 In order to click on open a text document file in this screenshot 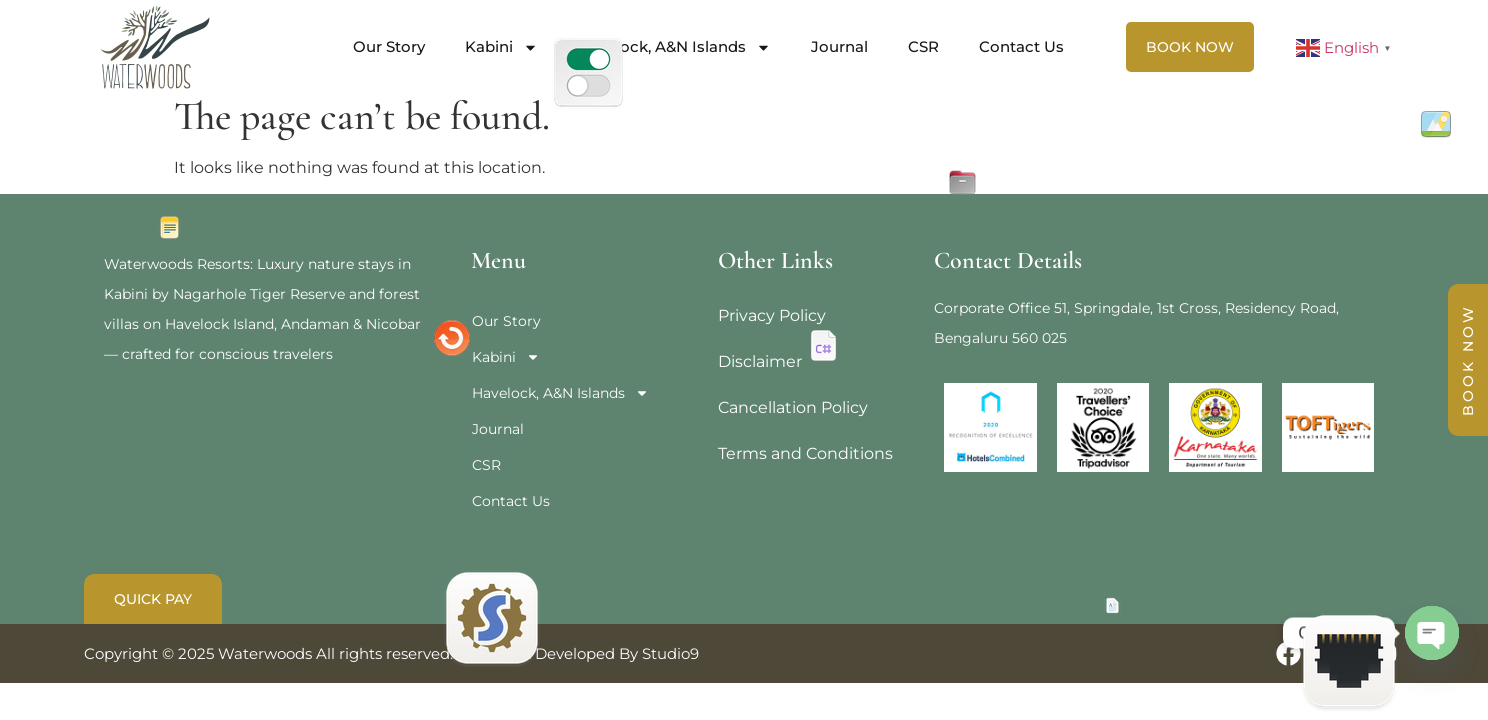, I will do `click(1112, 605)`.